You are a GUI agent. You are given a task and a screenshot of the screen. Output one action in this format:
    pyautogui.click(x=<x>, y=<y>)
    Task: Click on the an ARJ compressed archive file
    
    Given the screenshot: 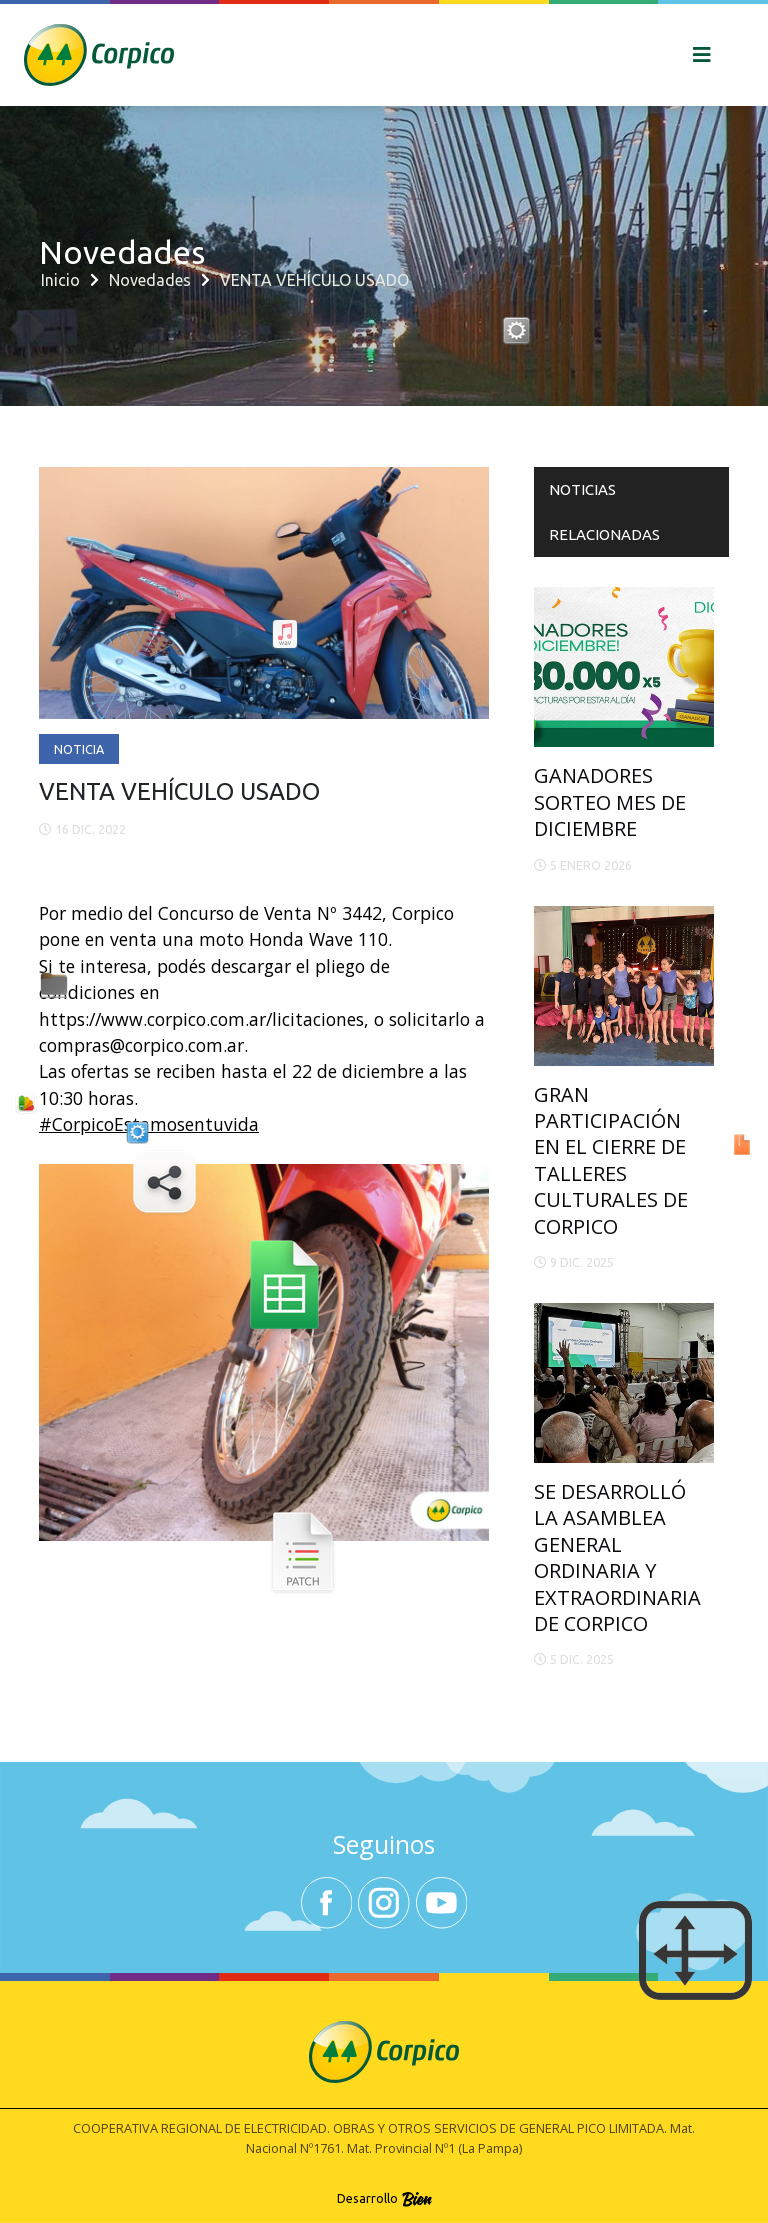 What is the action you would take?
    pyautogui.click(x=742, y=1145)
    